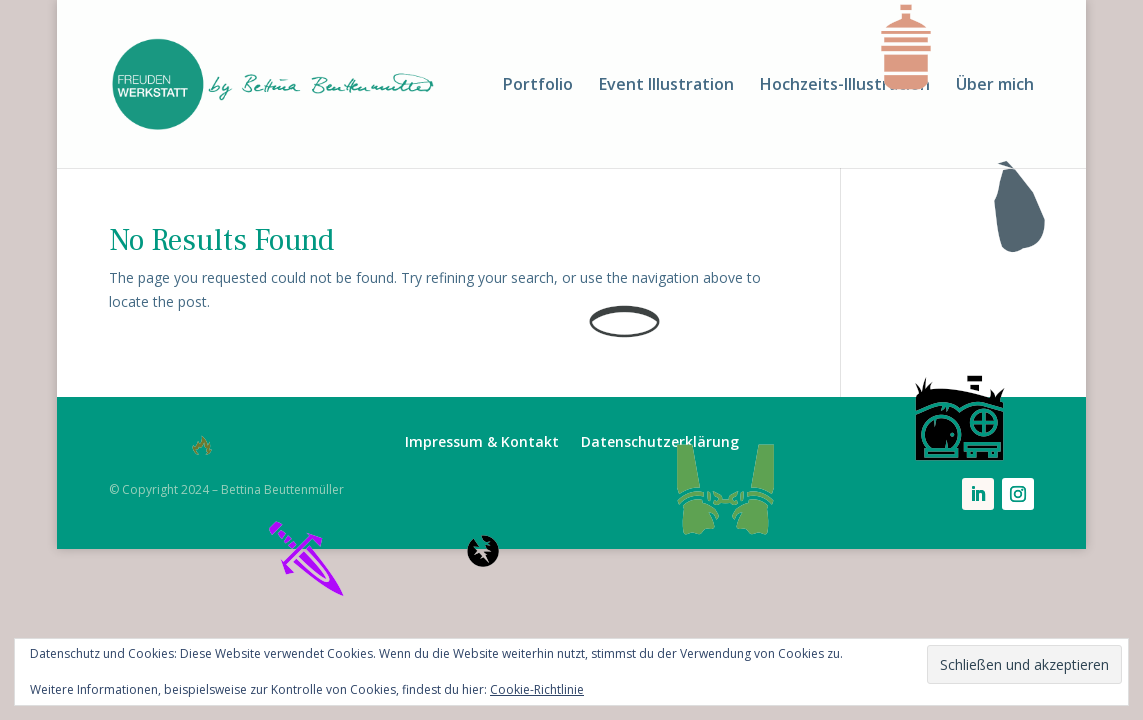 The image size is (1143, 720). What do you see at coordinates (959, 416) in the screenshot?
I see `select a hobbit hole or underground dwelling in a fantasy game` at bounding box center [959, 416].